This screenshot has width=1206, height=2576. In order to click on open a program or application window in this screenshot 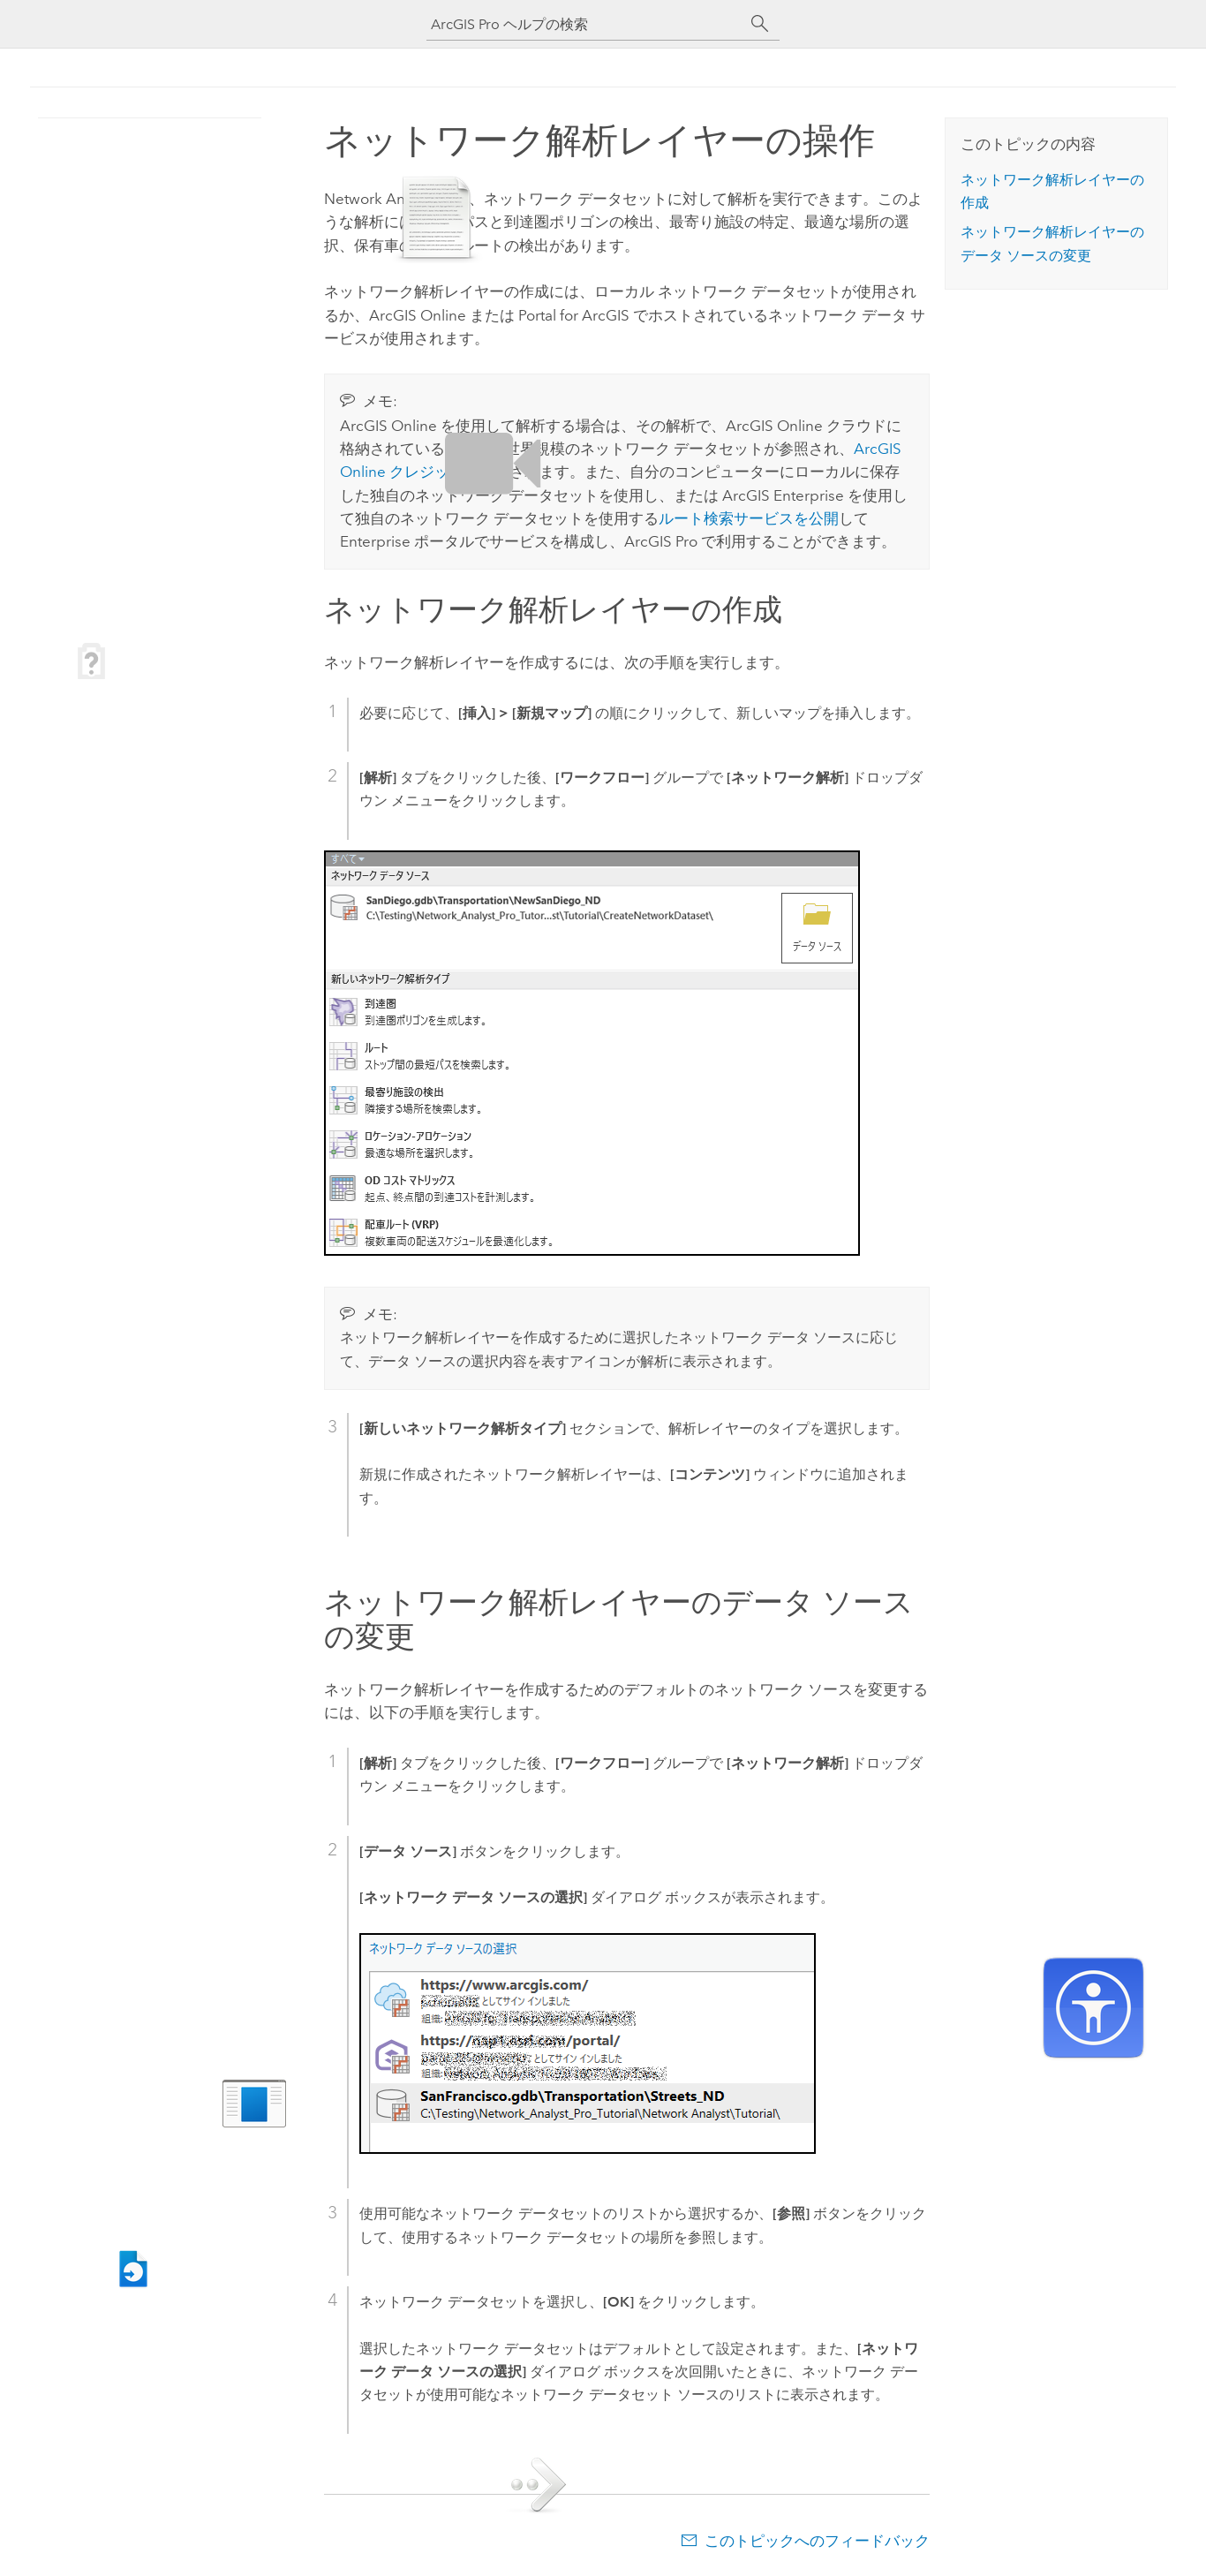, I will do `click(254, 2104)`.